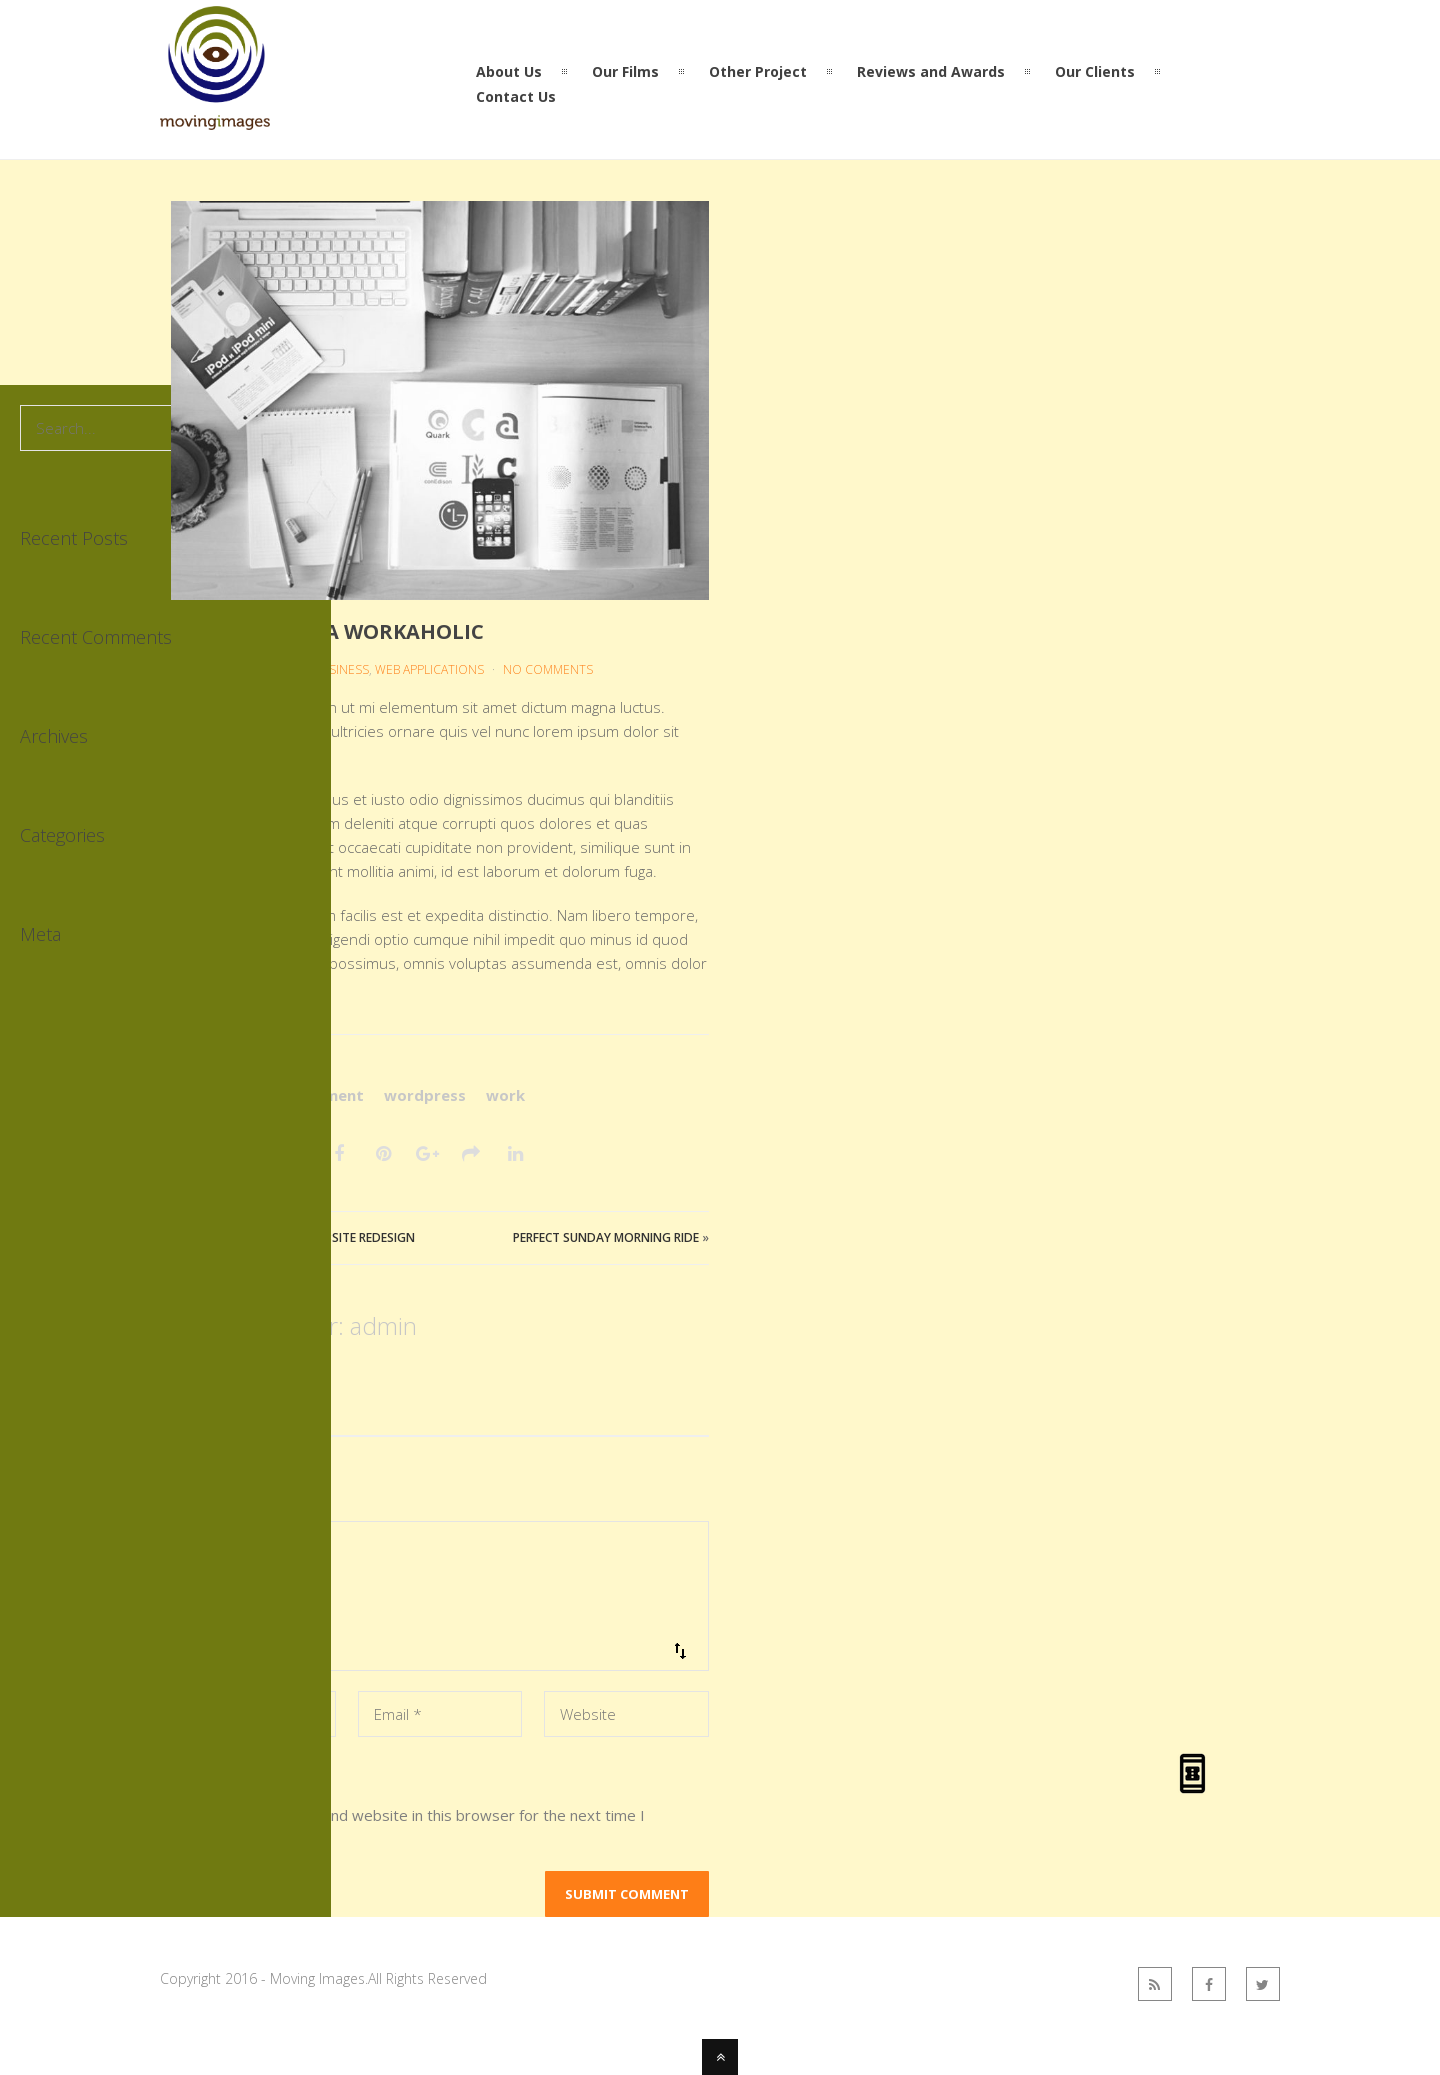 The height and width of the screenshot is (2075, 1440). What do you see at coordinates (1192, 1773) in the screenshot?
I see `book an appointment or reservation online` at bounding box center [1192, 1773].